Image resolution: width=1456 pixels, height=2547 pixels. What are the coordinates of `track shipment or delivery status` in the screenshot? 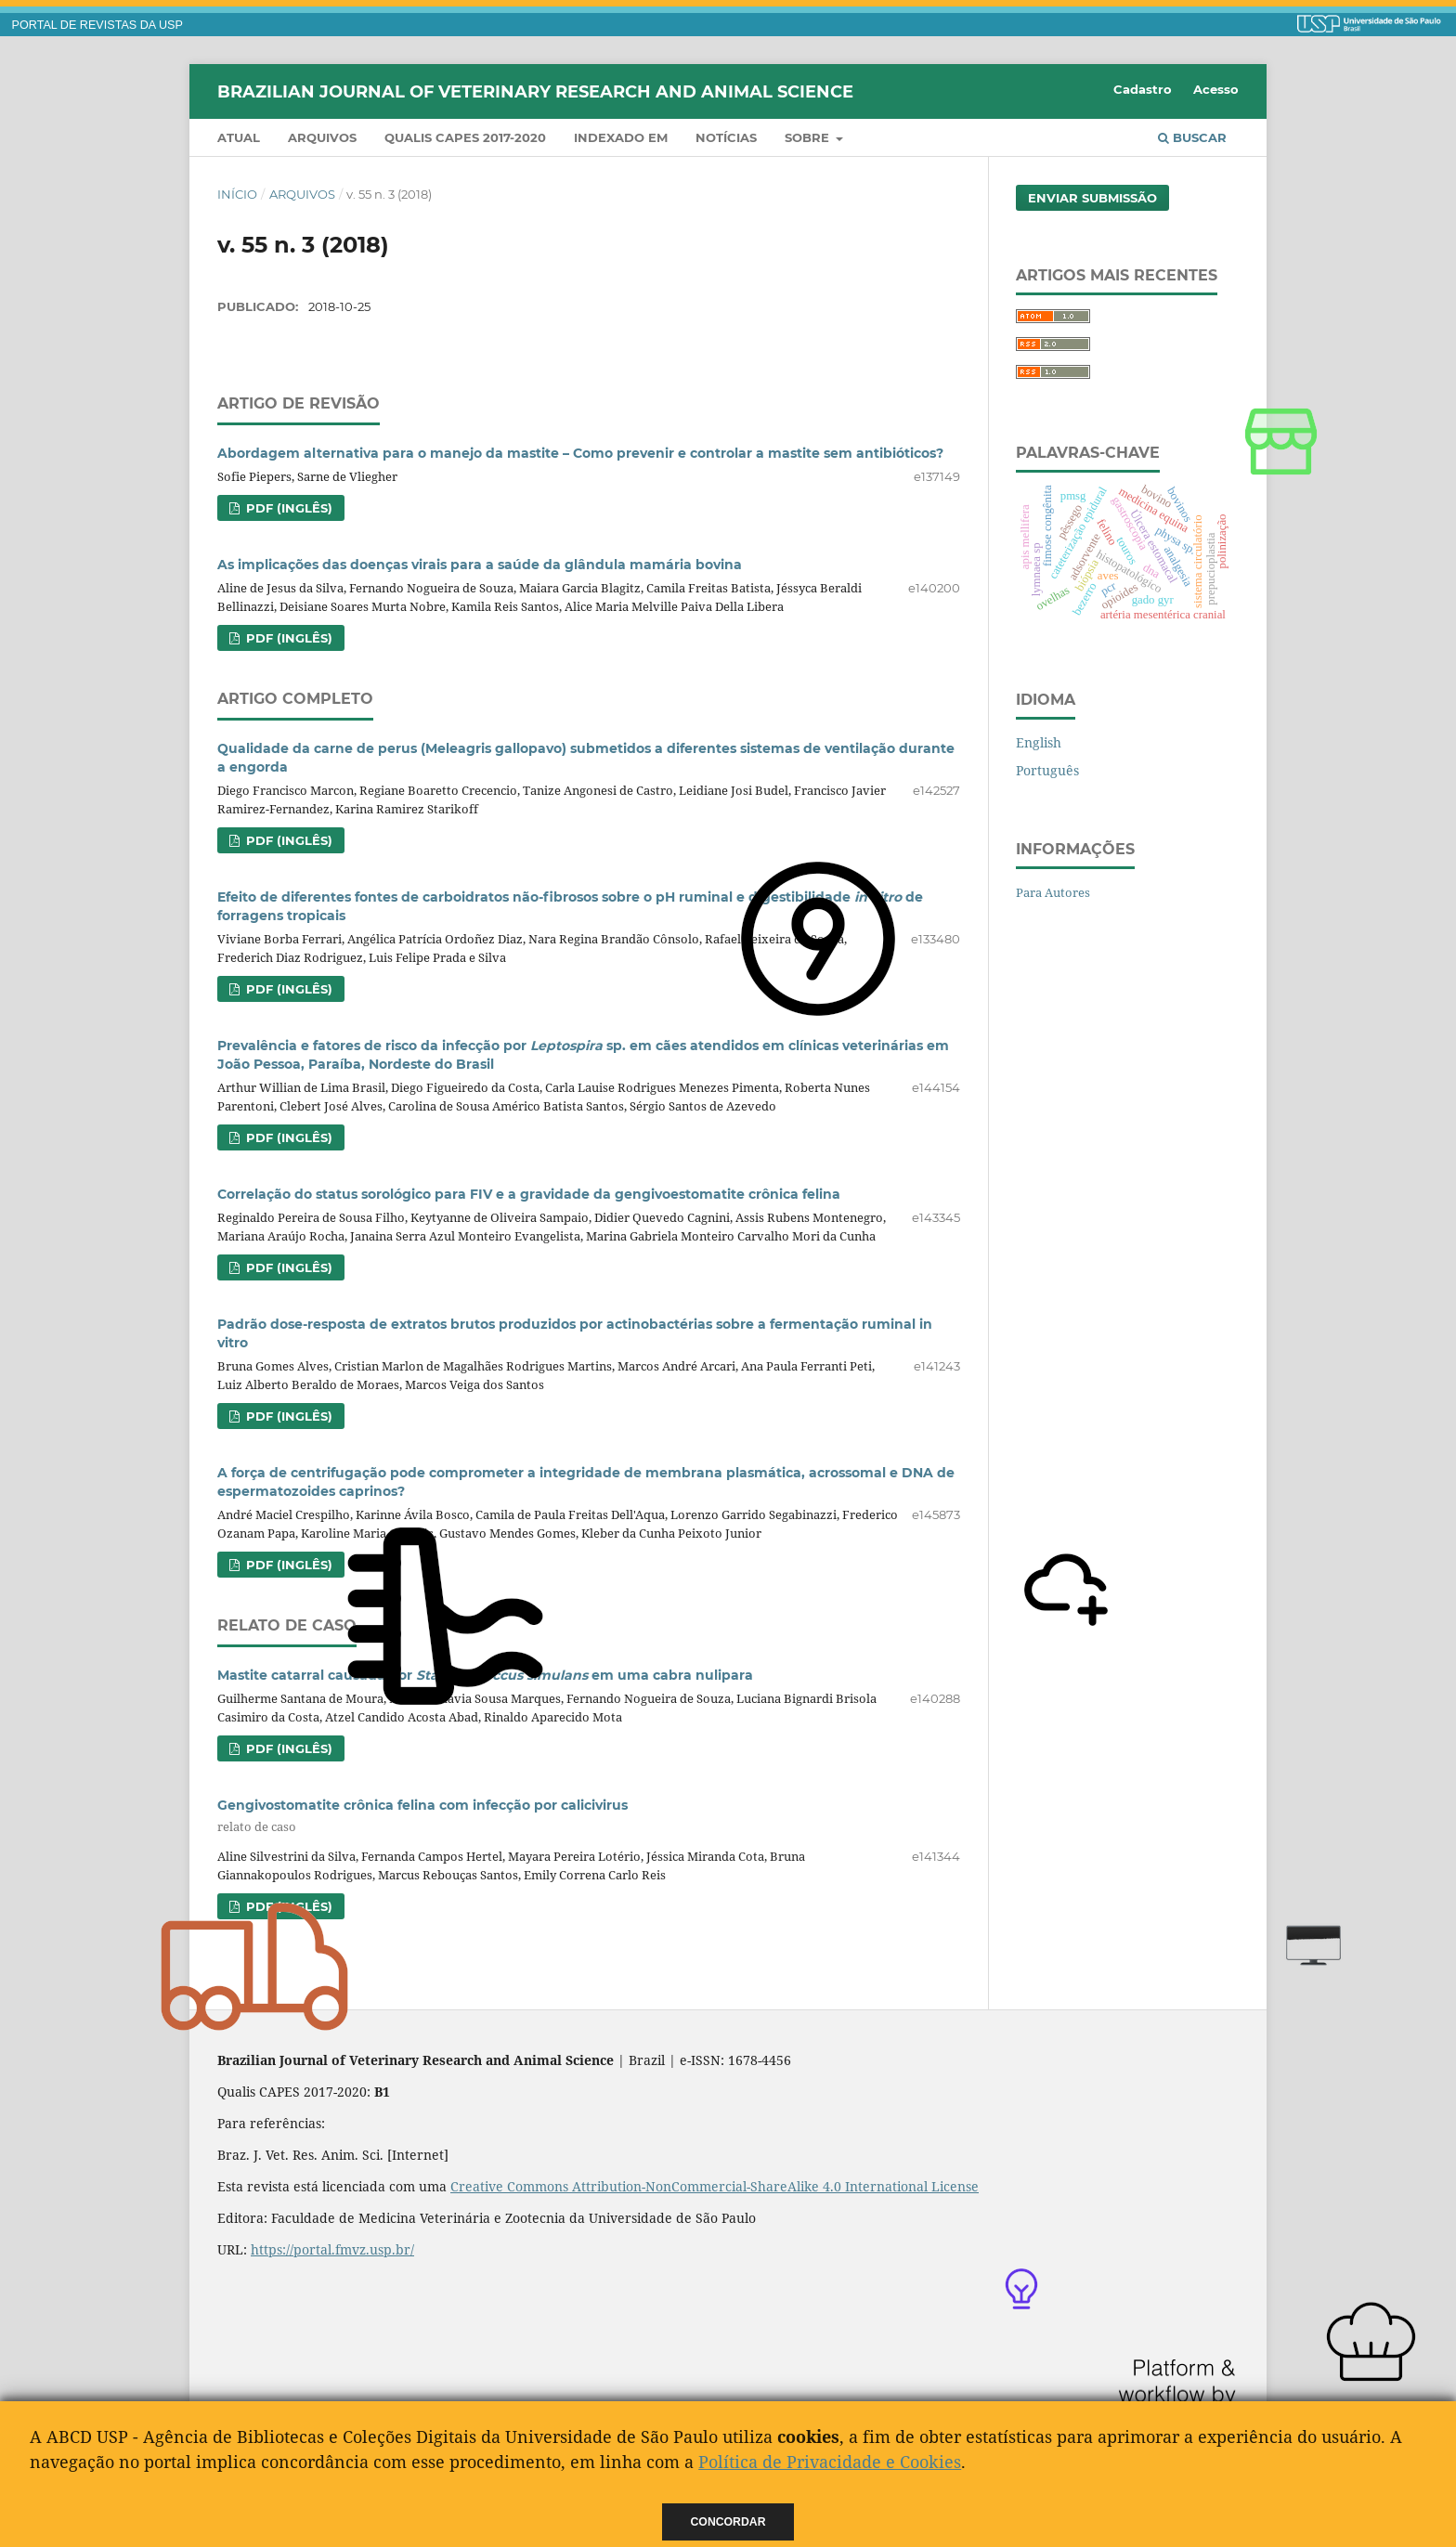 It's located at (254, 1967).